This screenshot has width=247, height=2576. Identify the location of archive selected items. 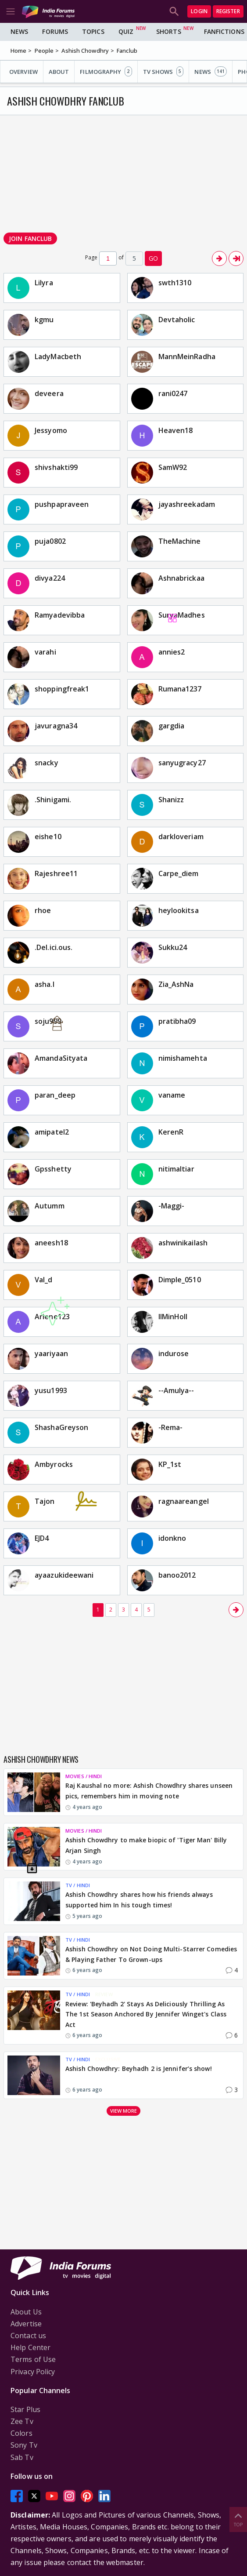
(32, 1868).